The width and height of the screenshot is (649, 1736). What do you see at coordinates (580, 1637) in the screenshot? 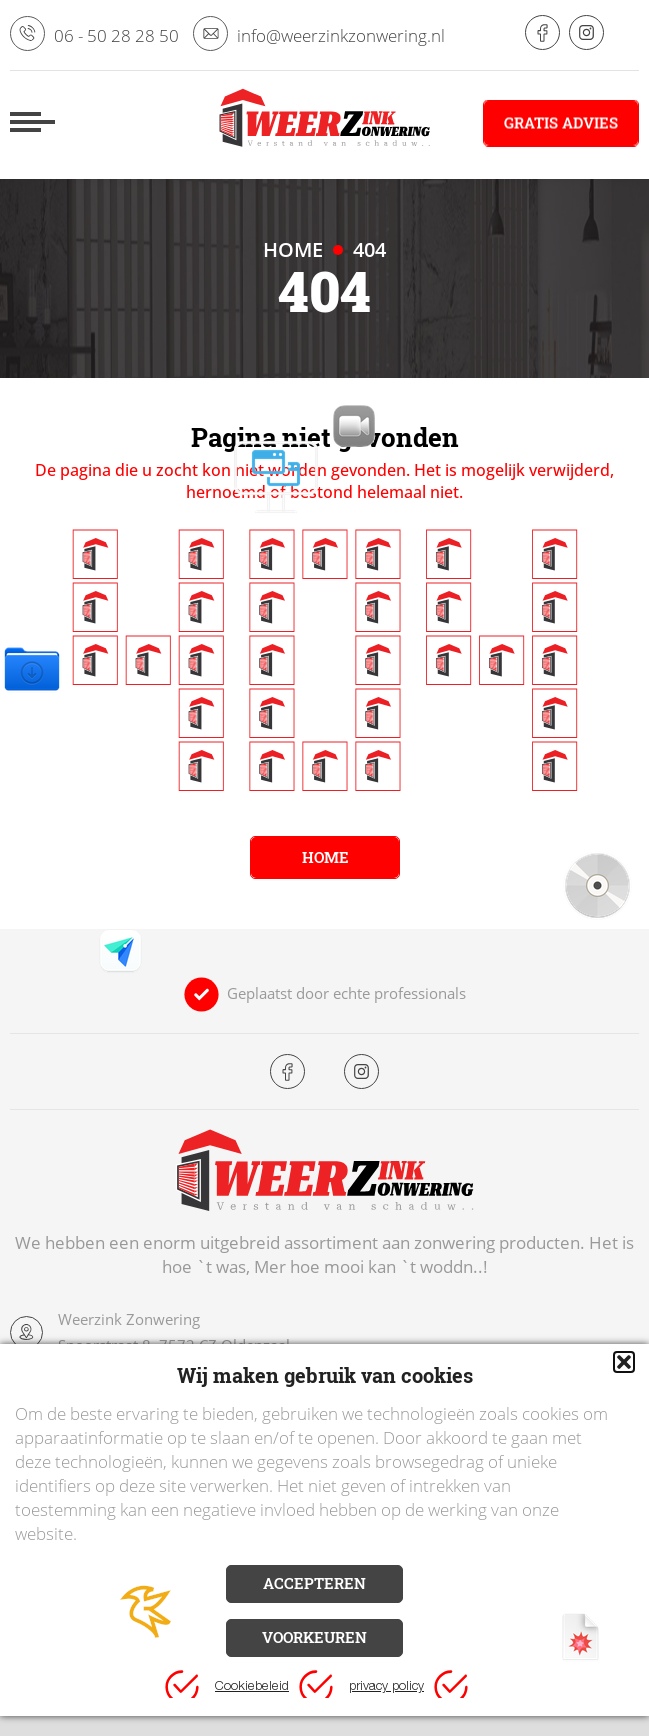
I see `a Mathematica notebook or computation file` at bounding box center [580, 1637].